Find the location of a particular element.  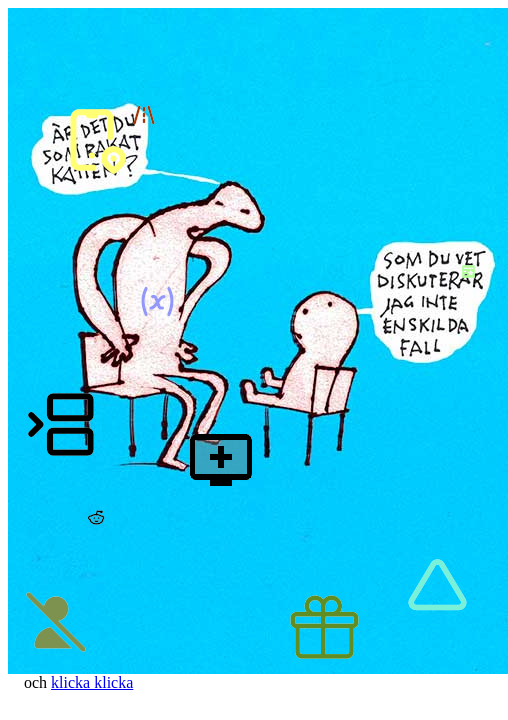

add video to watch queue is located at coordinates (221, 460).